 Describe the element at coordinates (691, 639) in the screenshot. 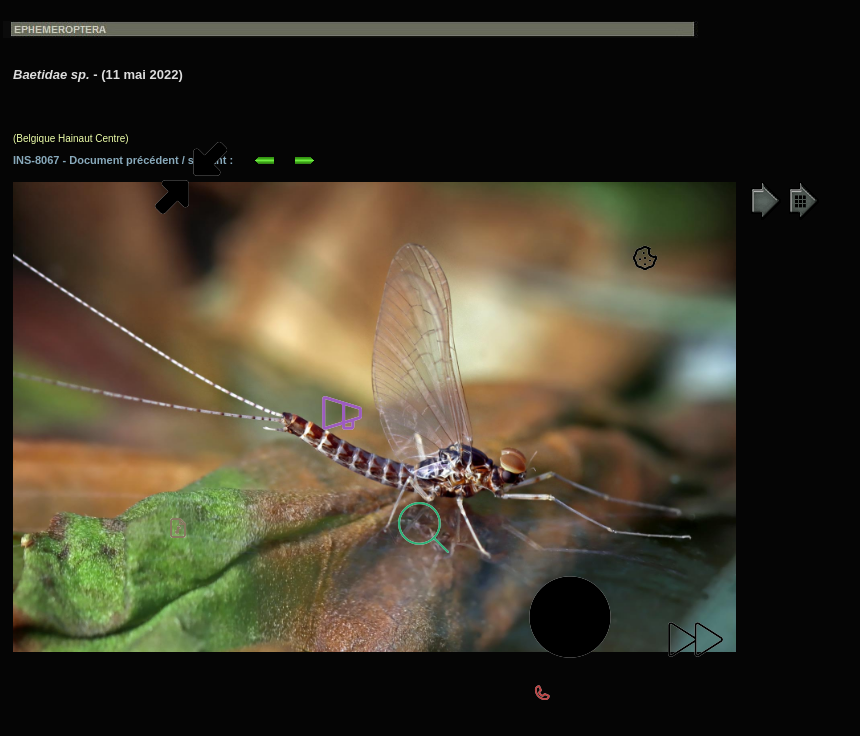

I see `skip forward in media playback` at that location.